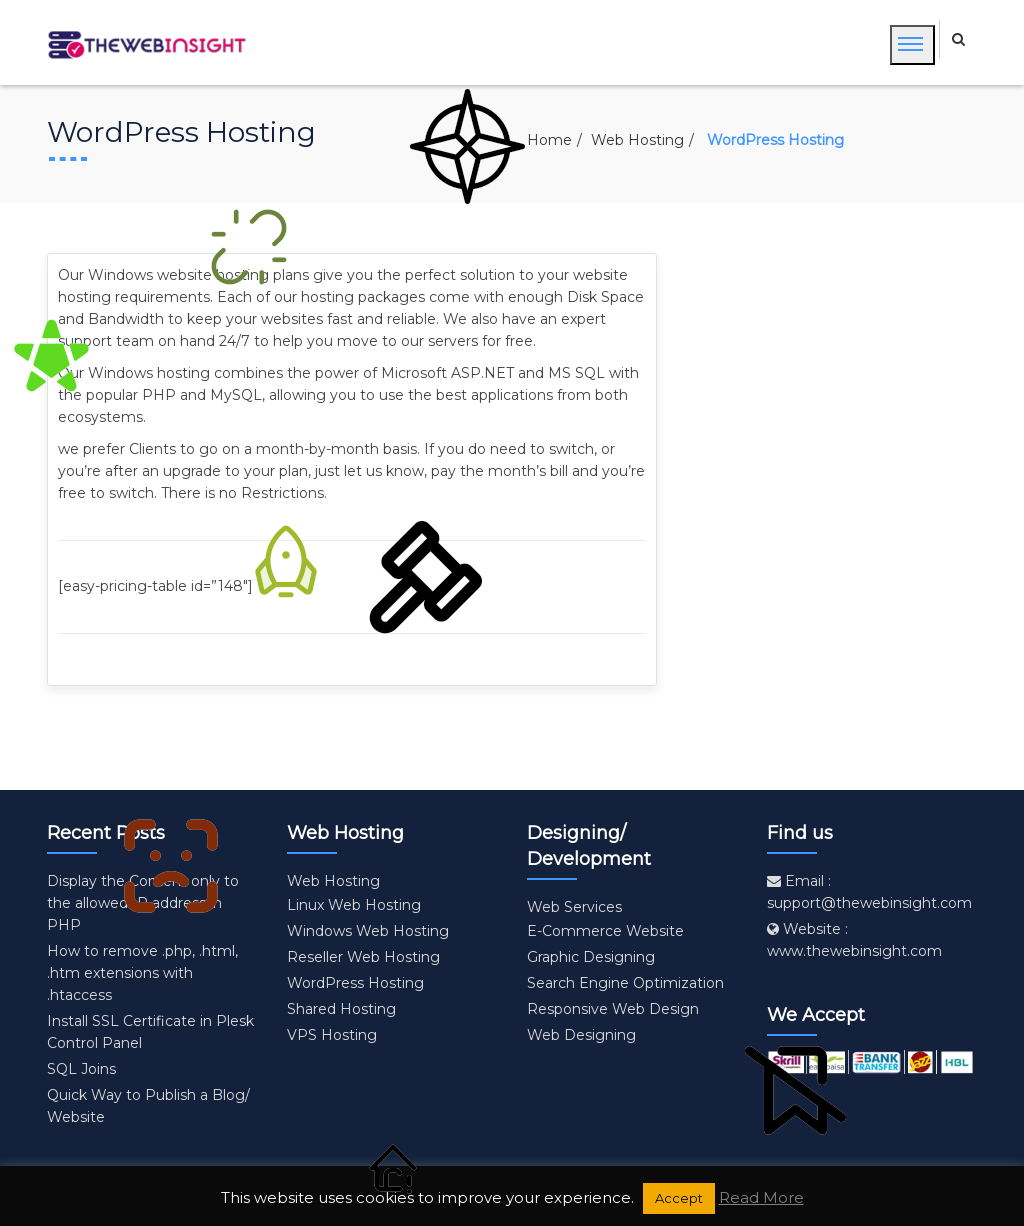 The image size is (1024, 1226). I want to click on home alert or warning notification, so click(393, 1168).